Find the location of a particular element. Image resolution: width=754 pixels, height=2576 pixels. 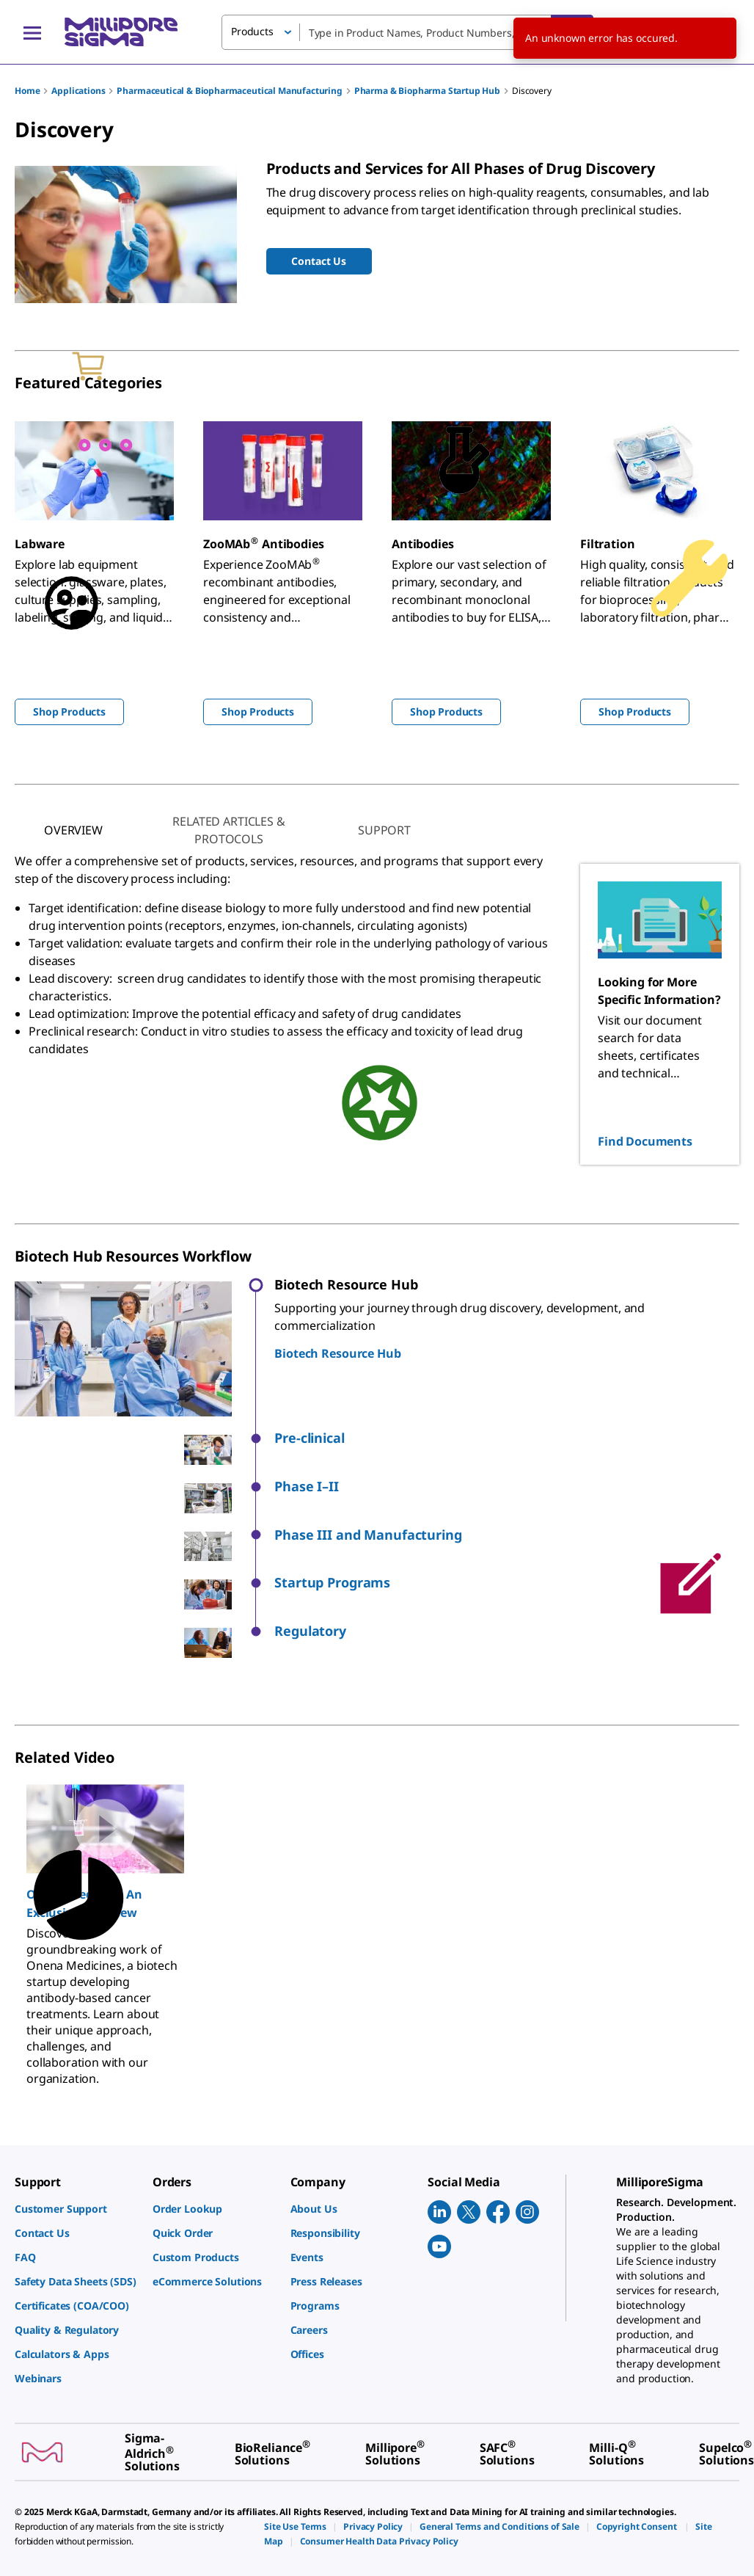

create or compose new content is located at coordinates (690, 1584).